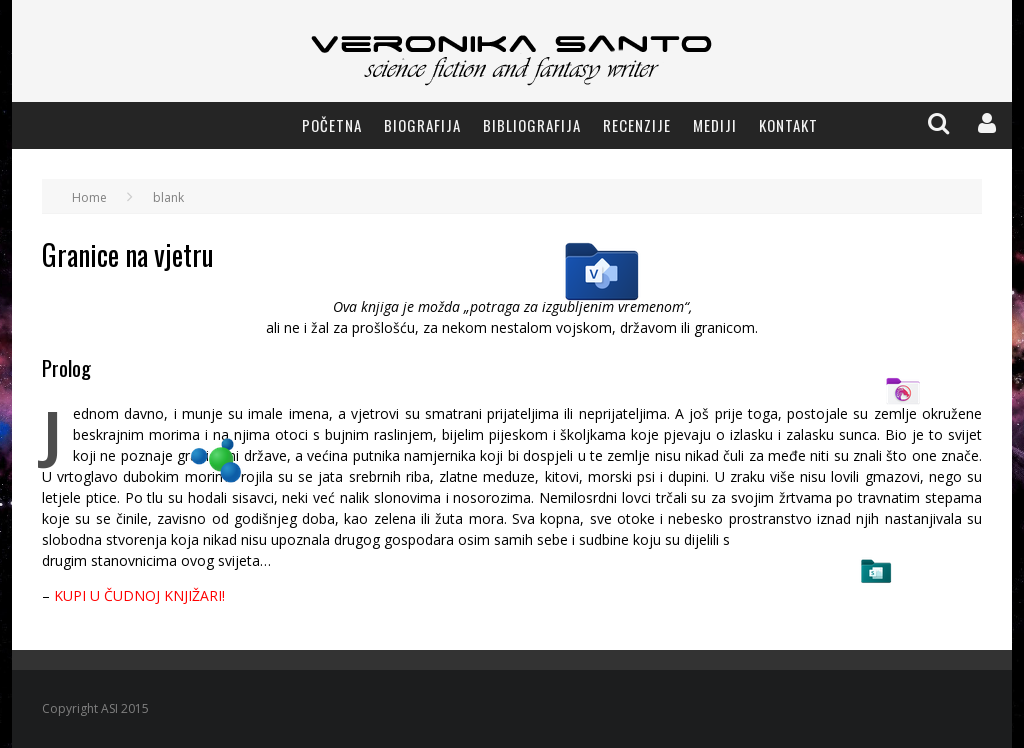 The height and width of the screenshot is (748, 1024). I want to click on open folder containing microsoft sway files, so click(876, 572).